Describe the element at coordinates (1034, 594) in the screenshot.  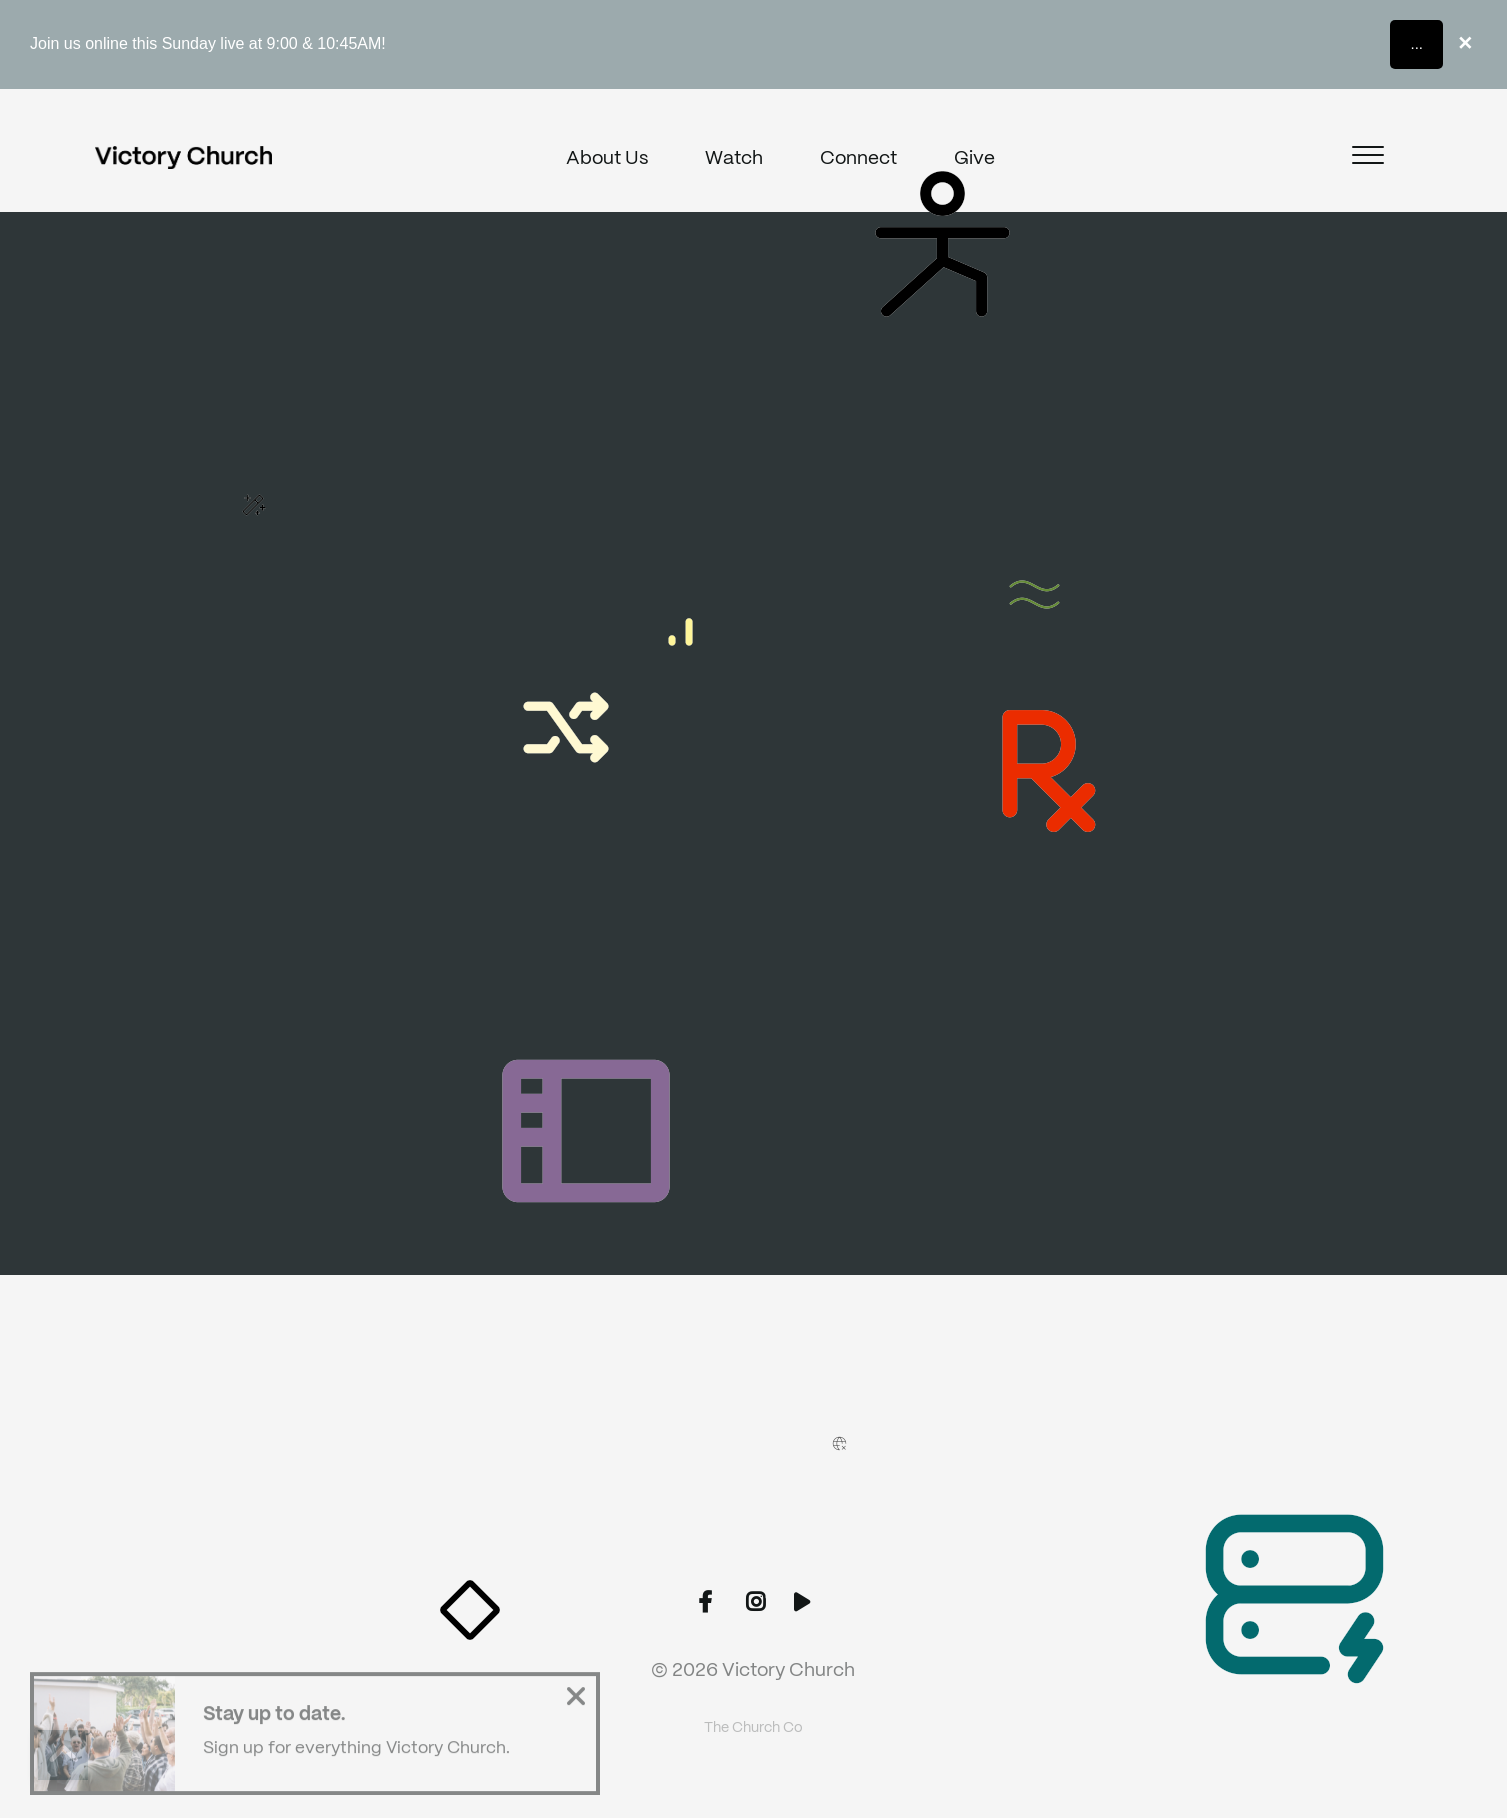
I see `indicates approximate or estimated value` at that location.